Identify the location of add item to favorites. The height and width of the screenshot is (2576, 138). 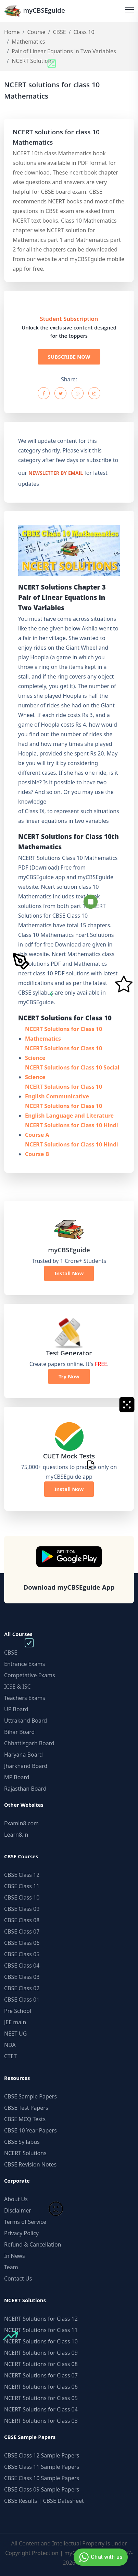
(124, 985).